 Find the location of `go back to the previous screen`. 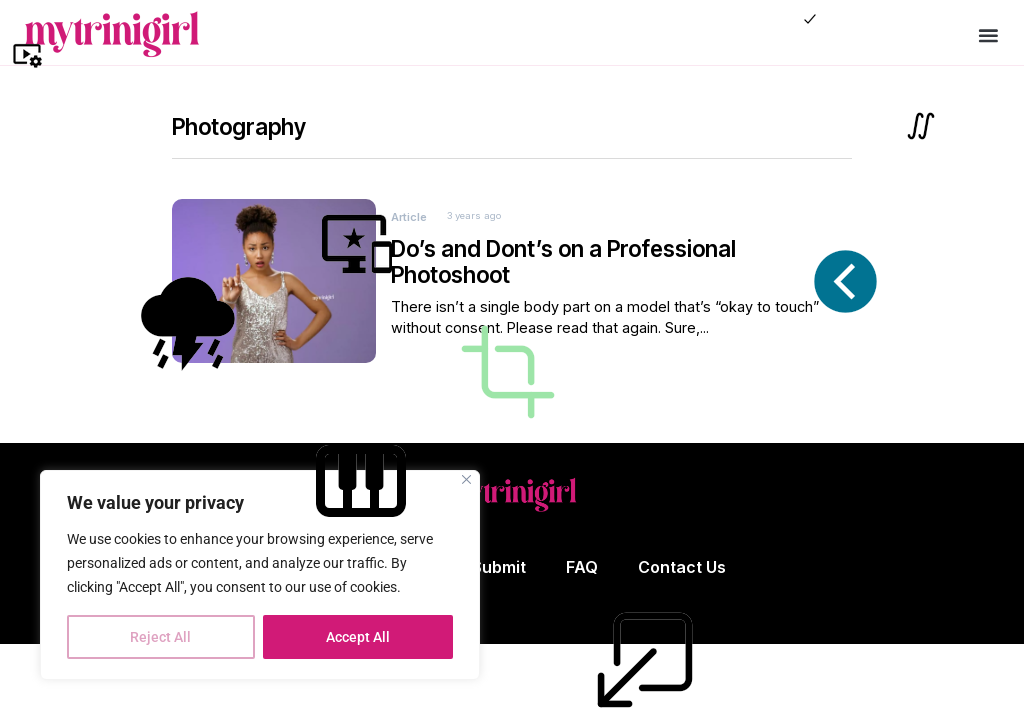

go back to the previous screen is located at coordinates (845, 281).